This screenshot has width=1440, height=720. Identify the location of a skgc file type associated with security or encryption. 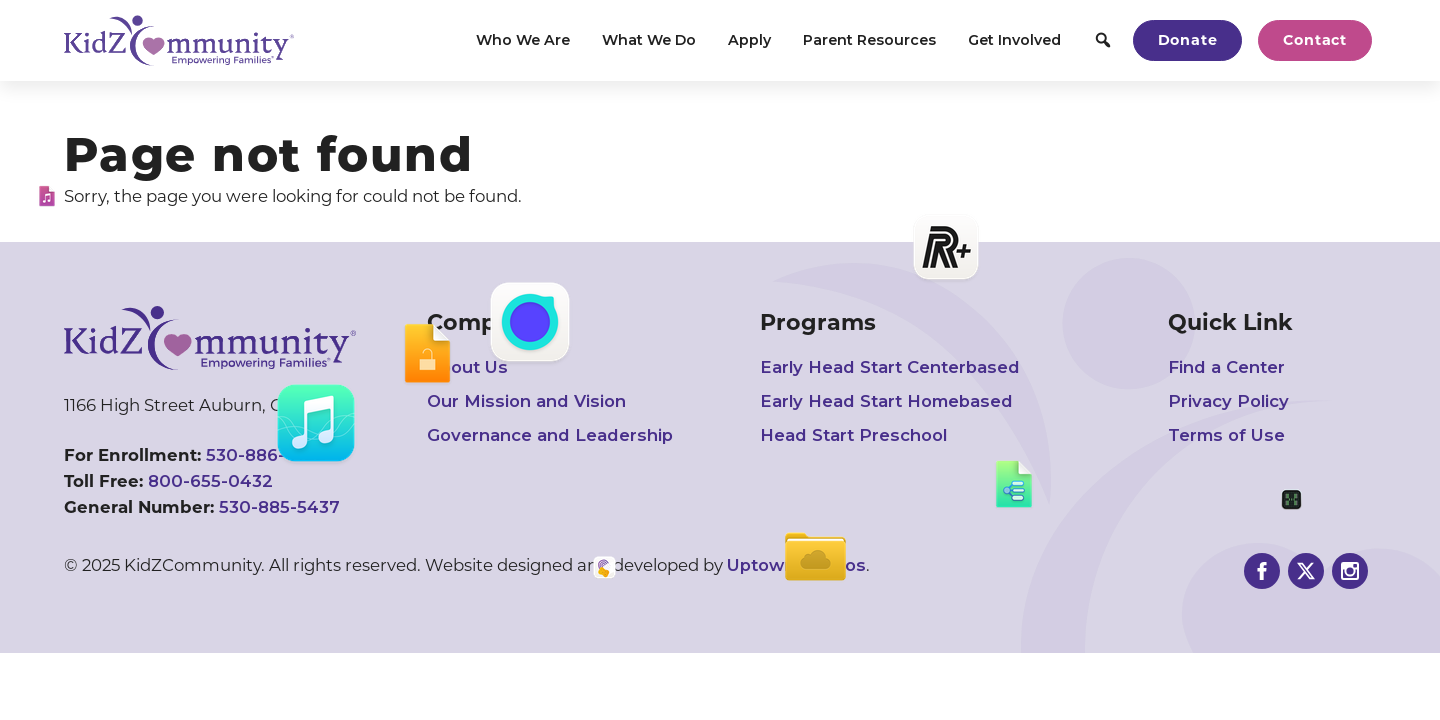
(427, 354).